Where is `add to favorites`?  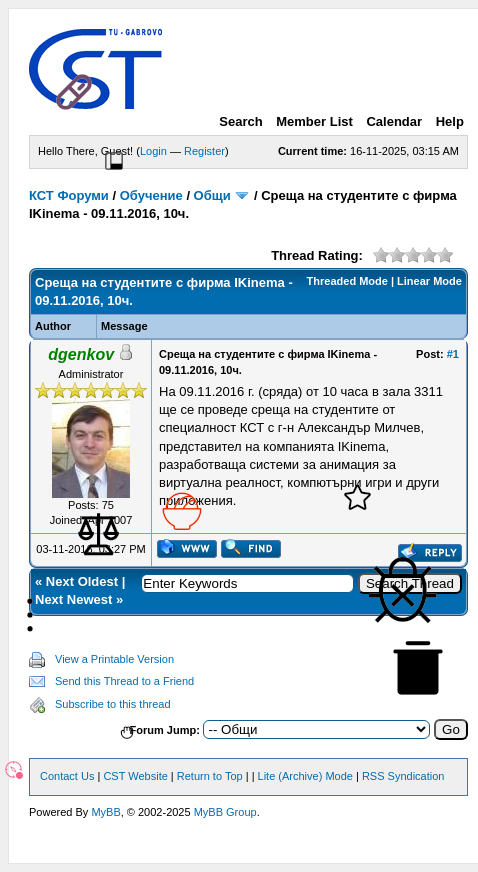 add to favorites is located at coordinates (357, 497).